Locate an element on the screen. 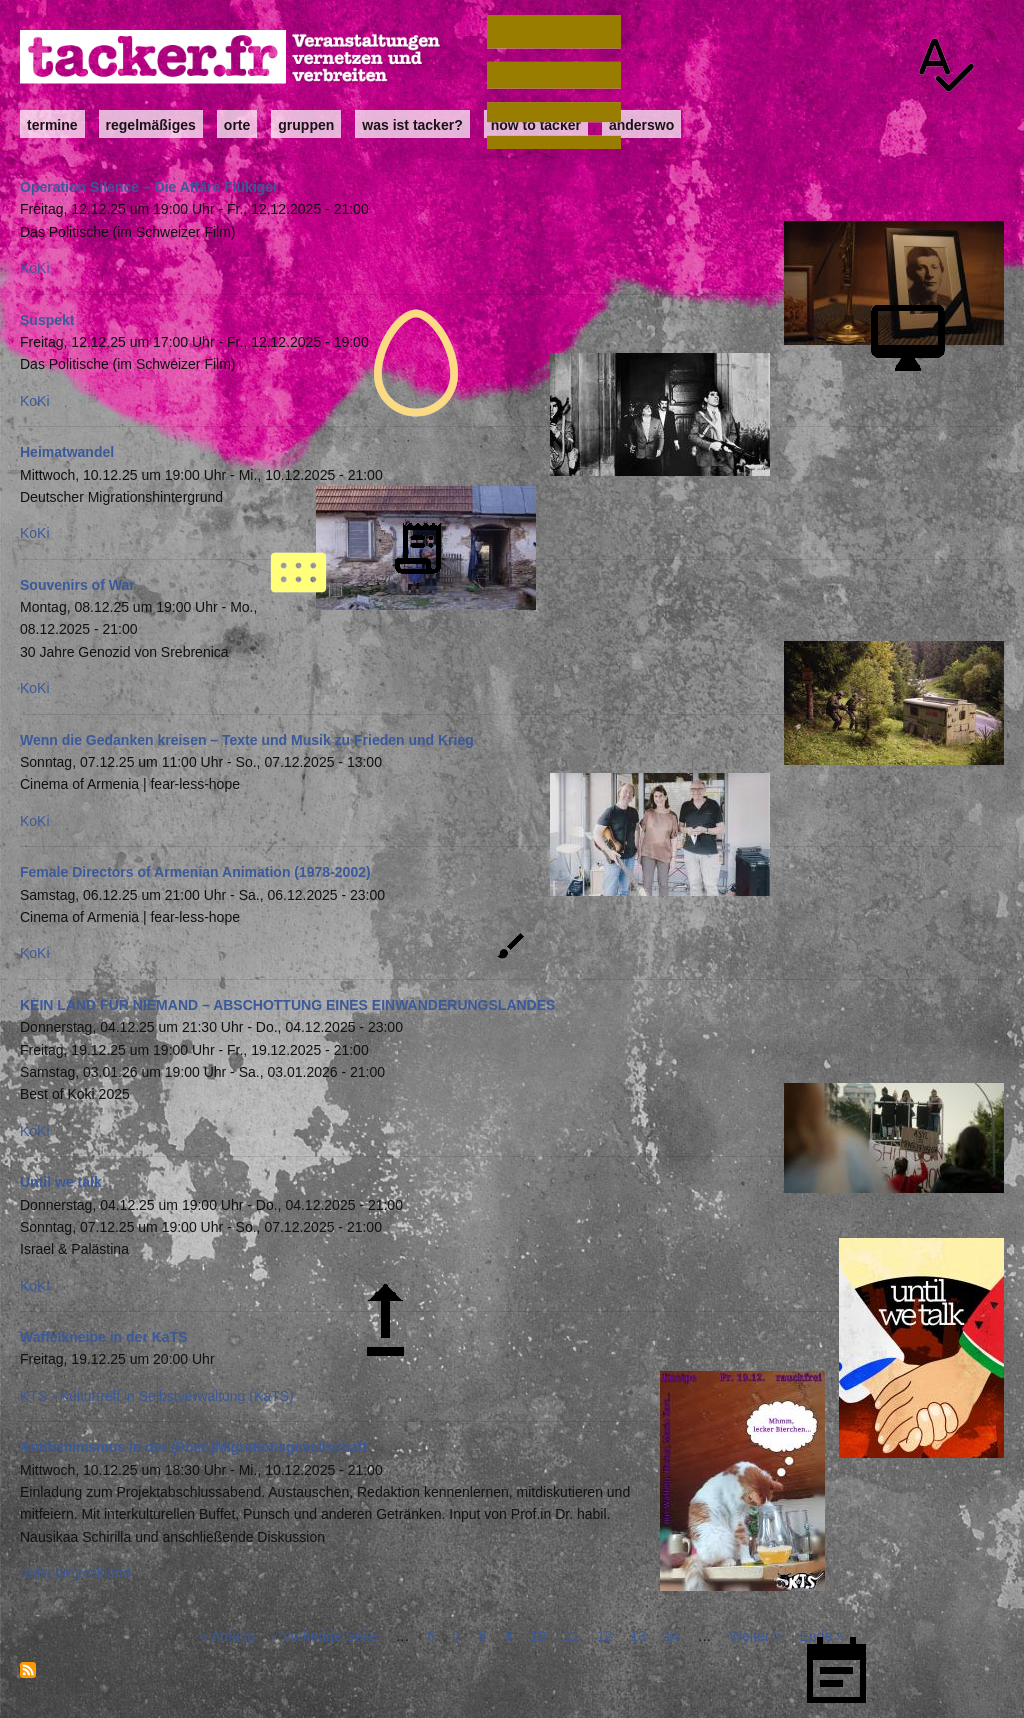 The image size is (1024, 1718). view event details or notes is located at coordinates (836, 1673).